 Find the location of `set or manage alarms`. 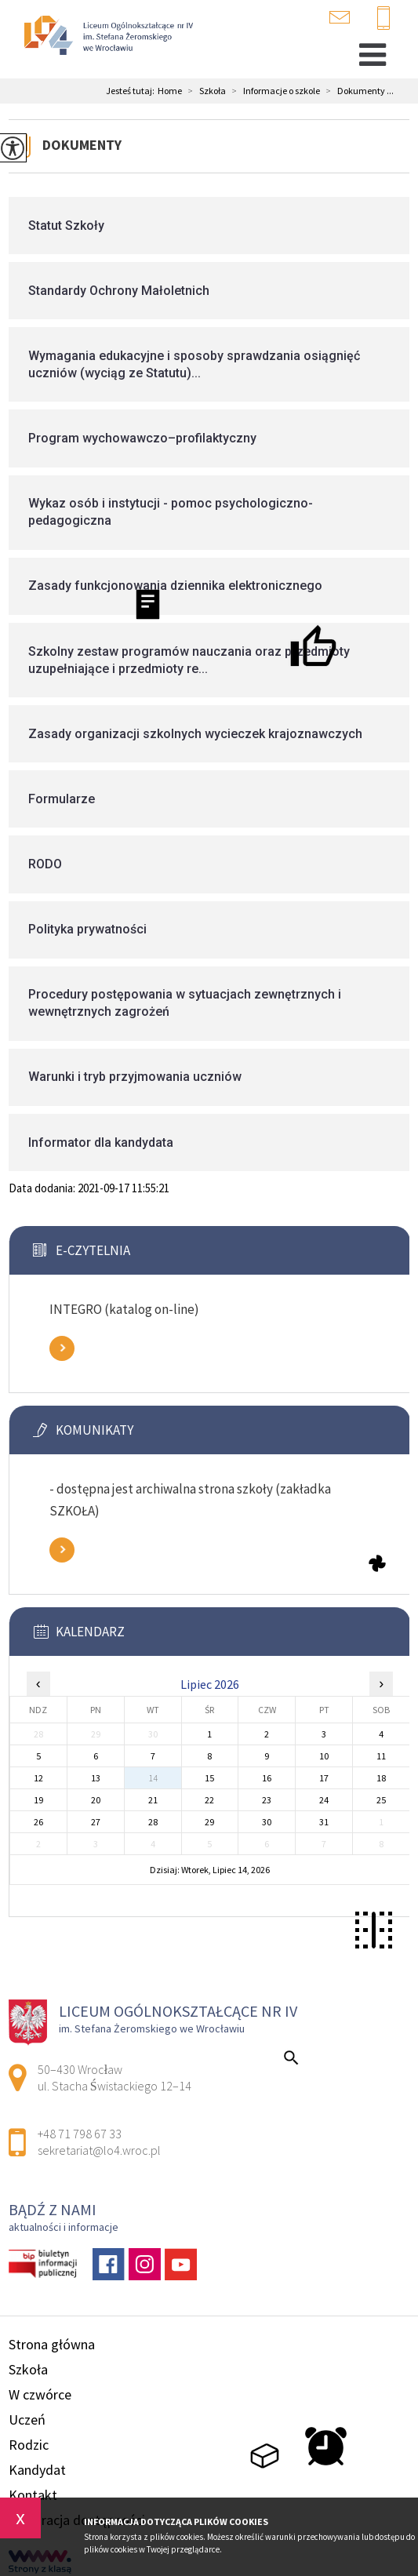

set or manage alarms is located at coordinates (325, 2446).